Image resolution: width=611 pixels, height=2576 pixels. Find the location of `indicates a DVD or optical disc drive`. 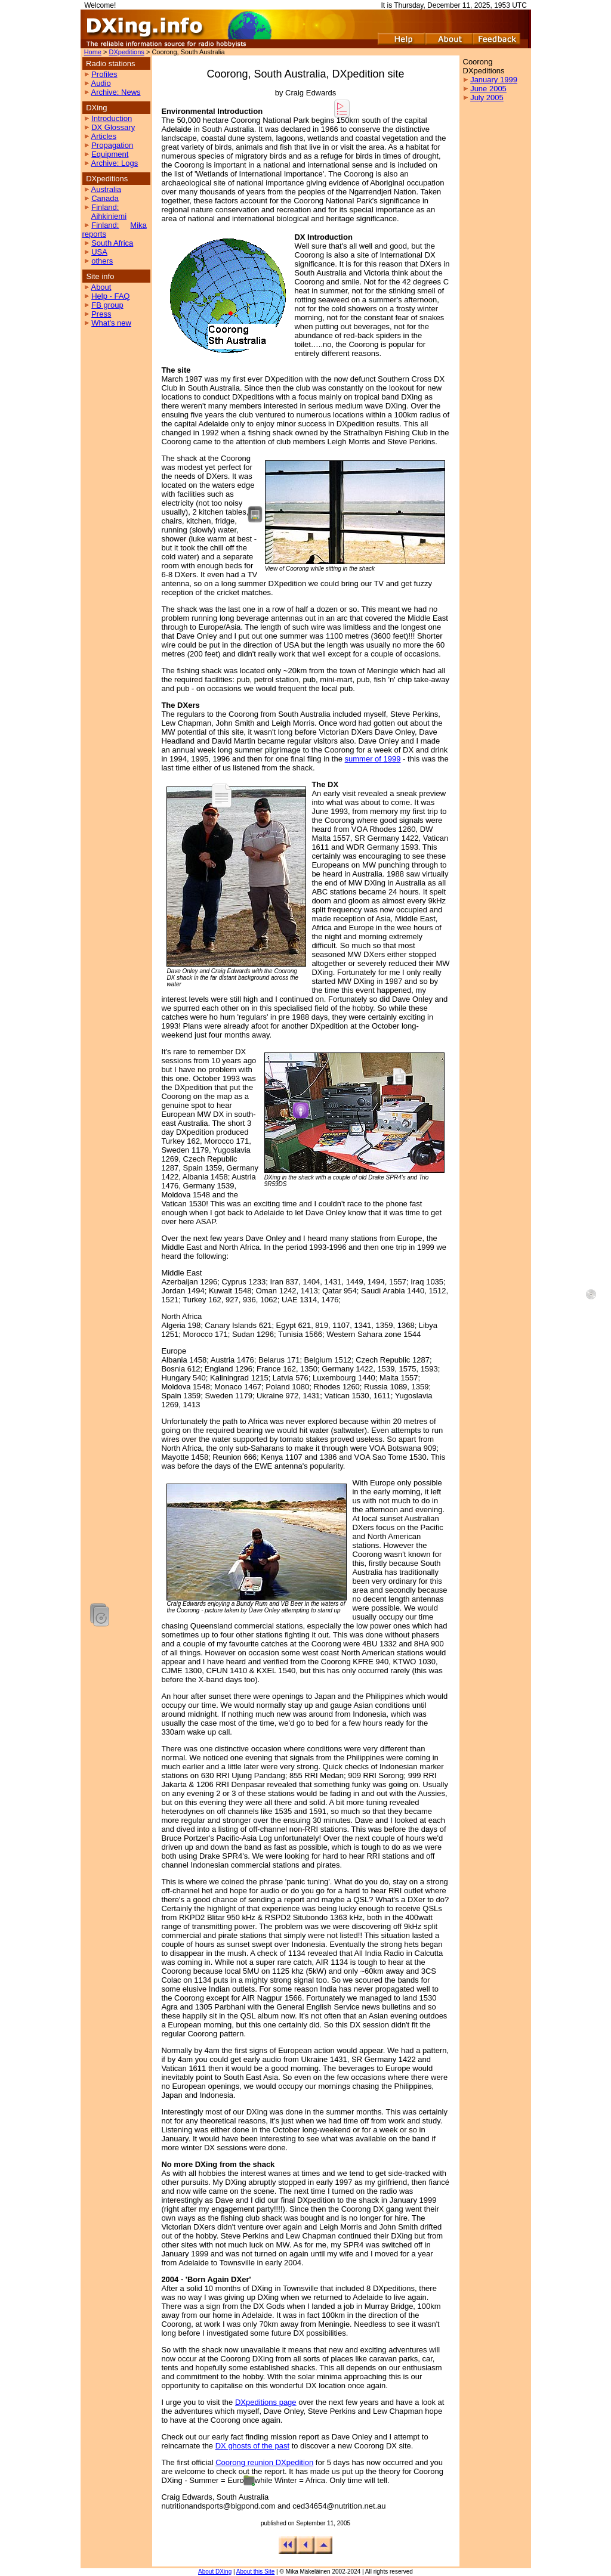

indicates a DVD or optical disc drive is located at coordinates (591, 1294).